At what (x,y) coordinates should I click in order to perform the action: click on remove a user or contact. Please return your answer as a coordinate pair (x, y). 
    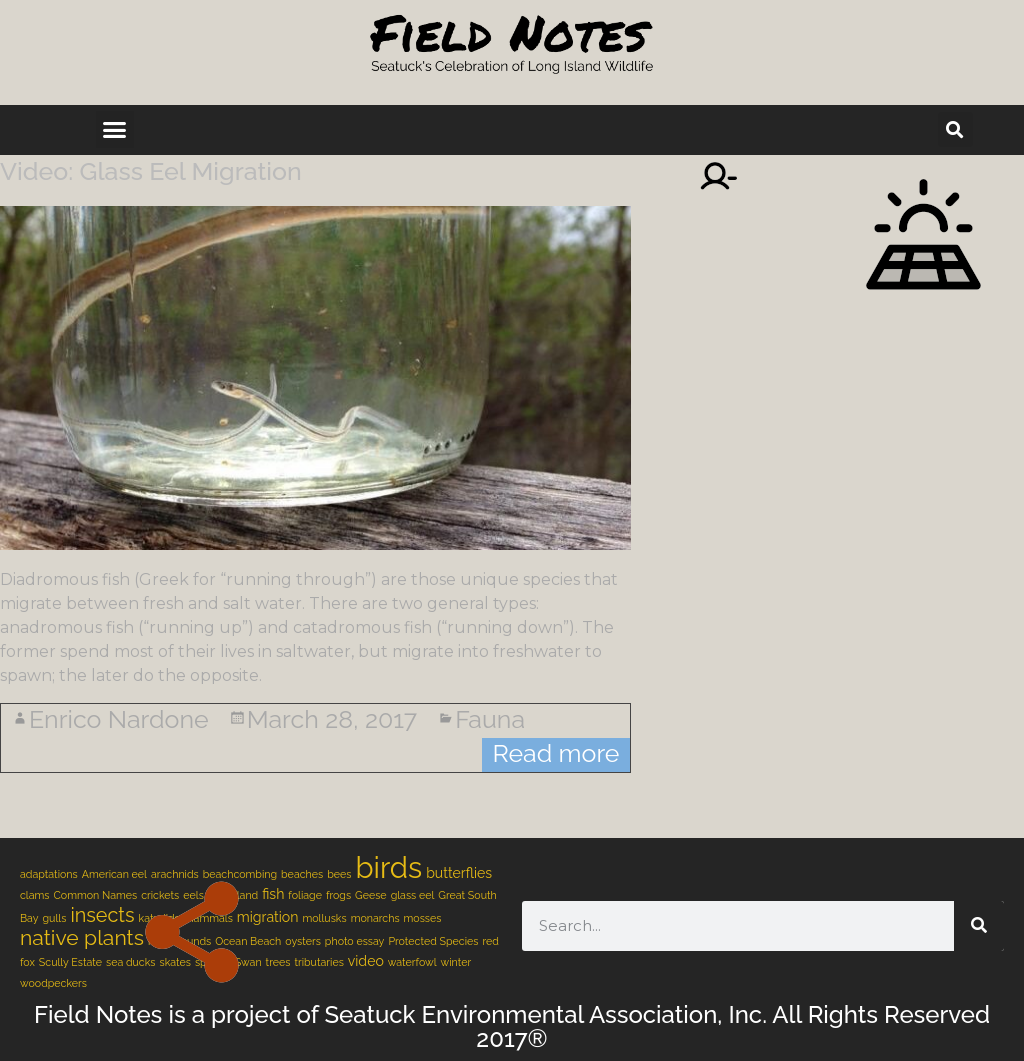
    Looking at the image, I should click on (718, 177).